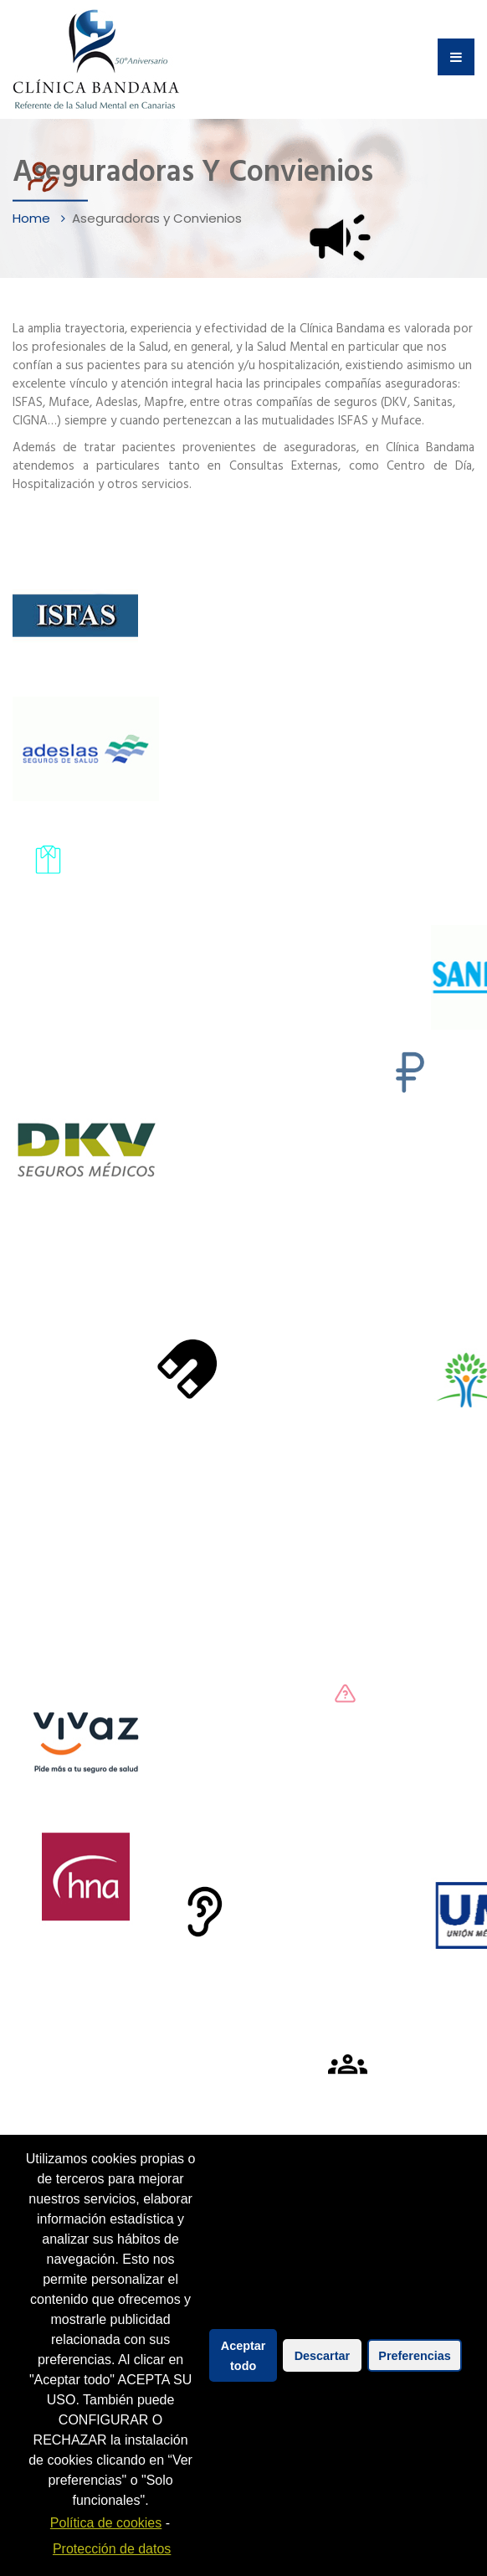 Image resolution: width=487 pixels, height=2576 pixels. I want to click on view clothing or apparel items, so click(48, 860).